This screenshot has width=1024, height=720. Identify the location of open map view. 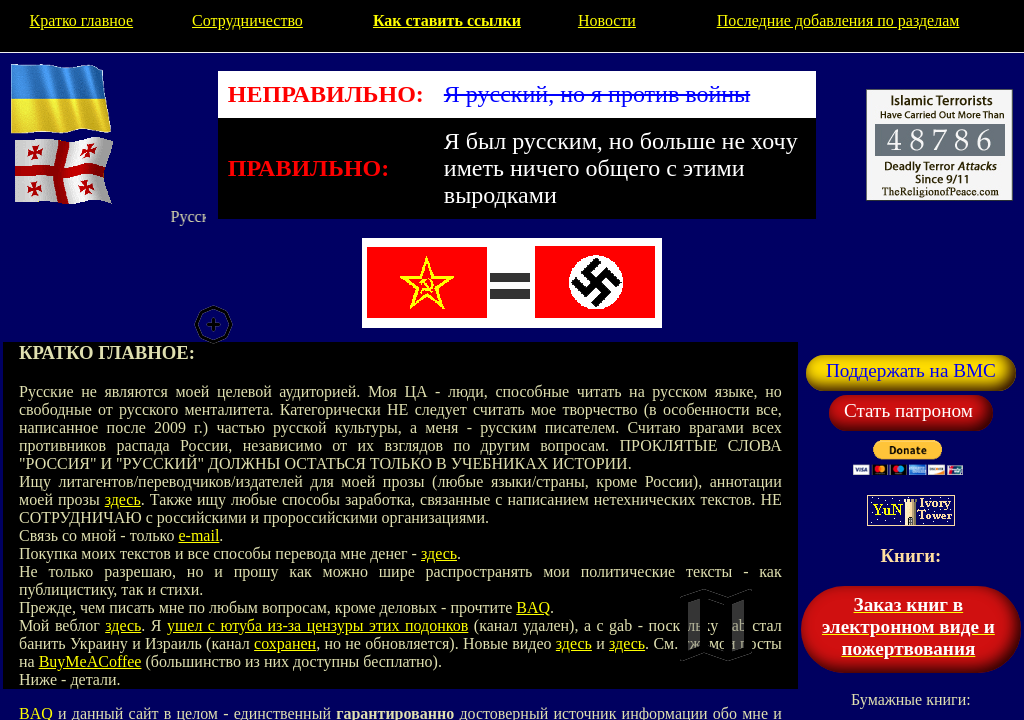
(716, 625).